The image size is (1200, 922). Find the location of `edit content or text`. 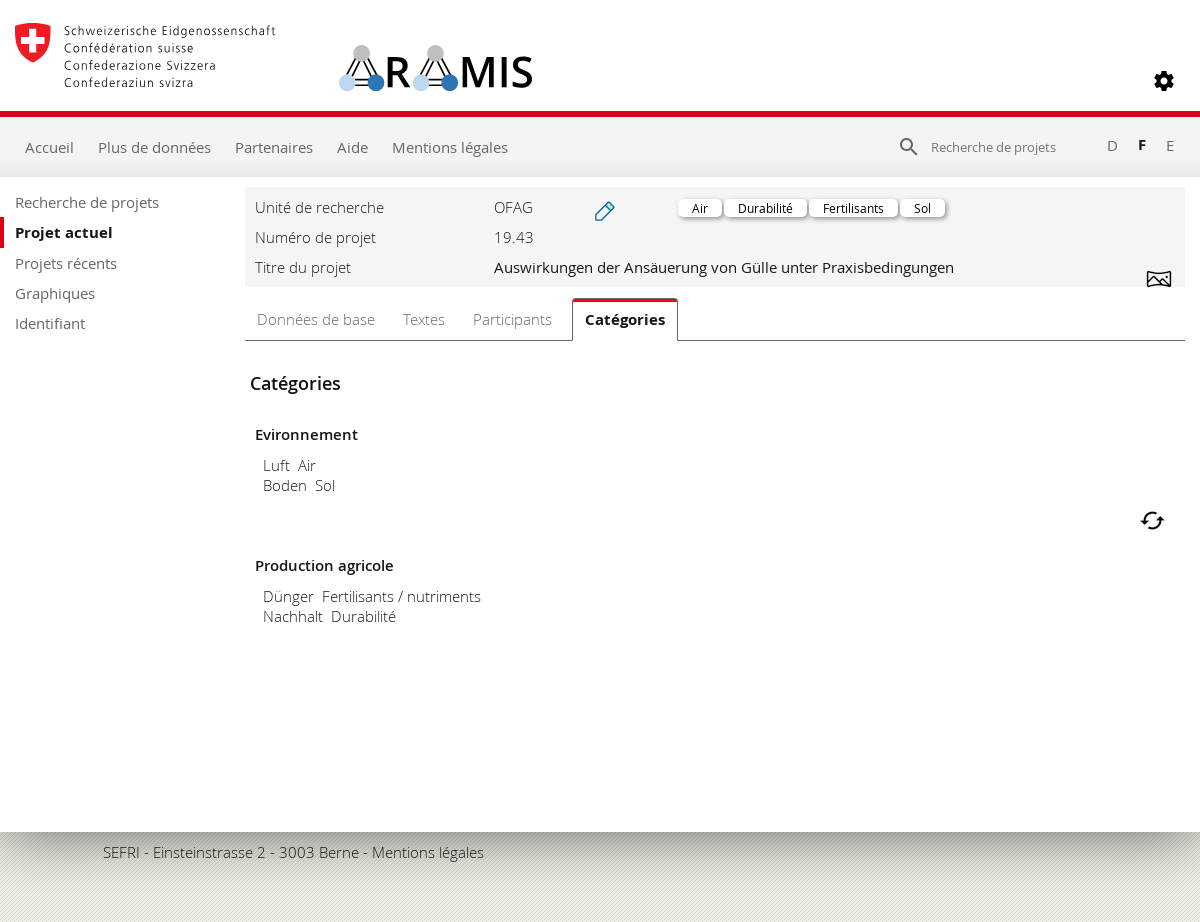

edit content or text is located at coordinates (604, 211).